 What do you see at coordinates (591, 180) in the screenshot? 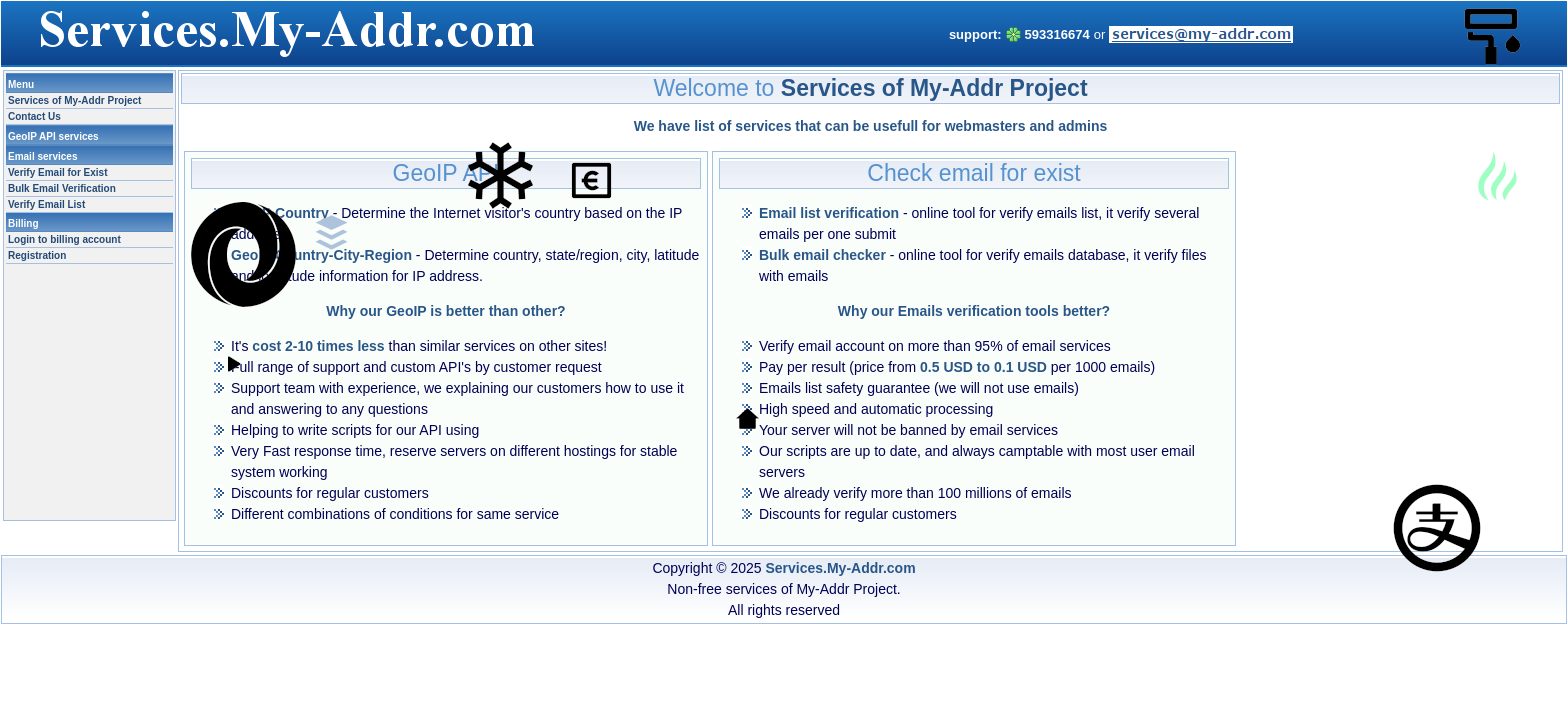
I see `view euro currency settings` at bounding box center [591, 180].